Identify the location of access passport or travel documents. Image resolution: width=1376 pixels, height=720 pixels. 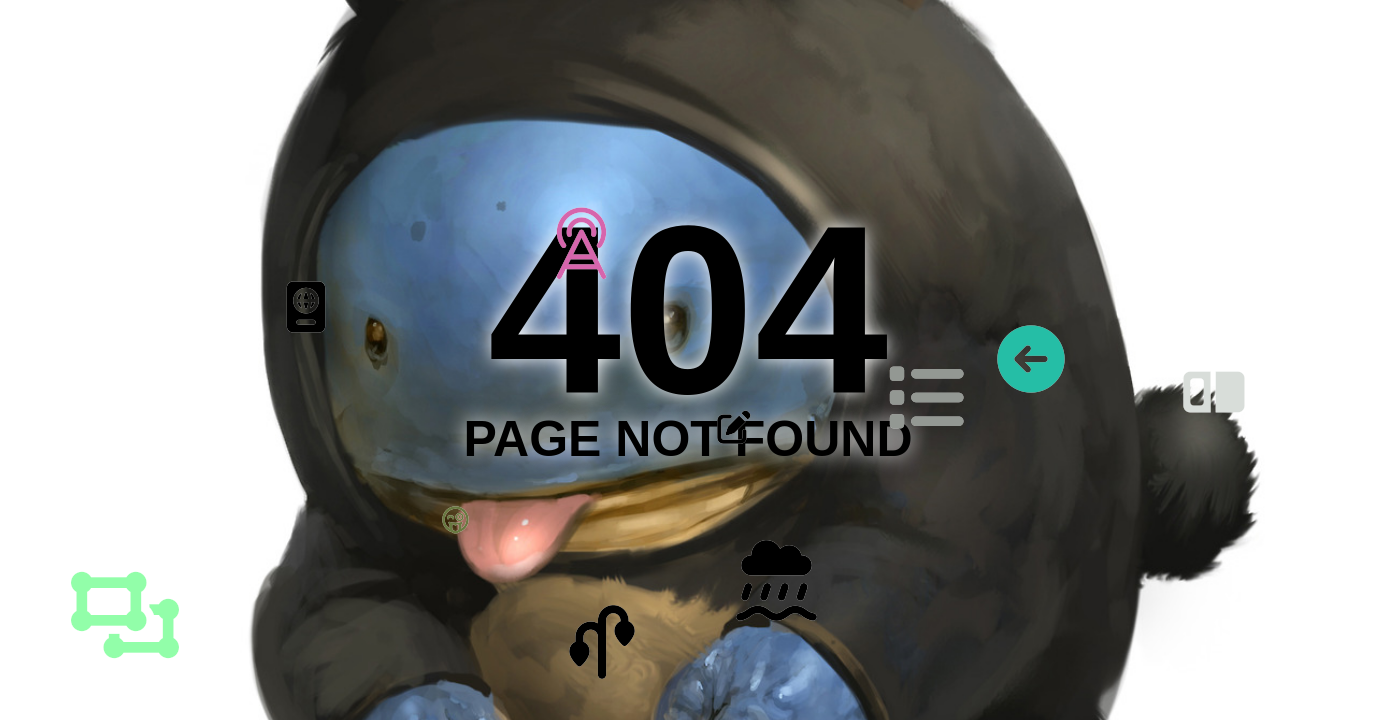
(306, 307).